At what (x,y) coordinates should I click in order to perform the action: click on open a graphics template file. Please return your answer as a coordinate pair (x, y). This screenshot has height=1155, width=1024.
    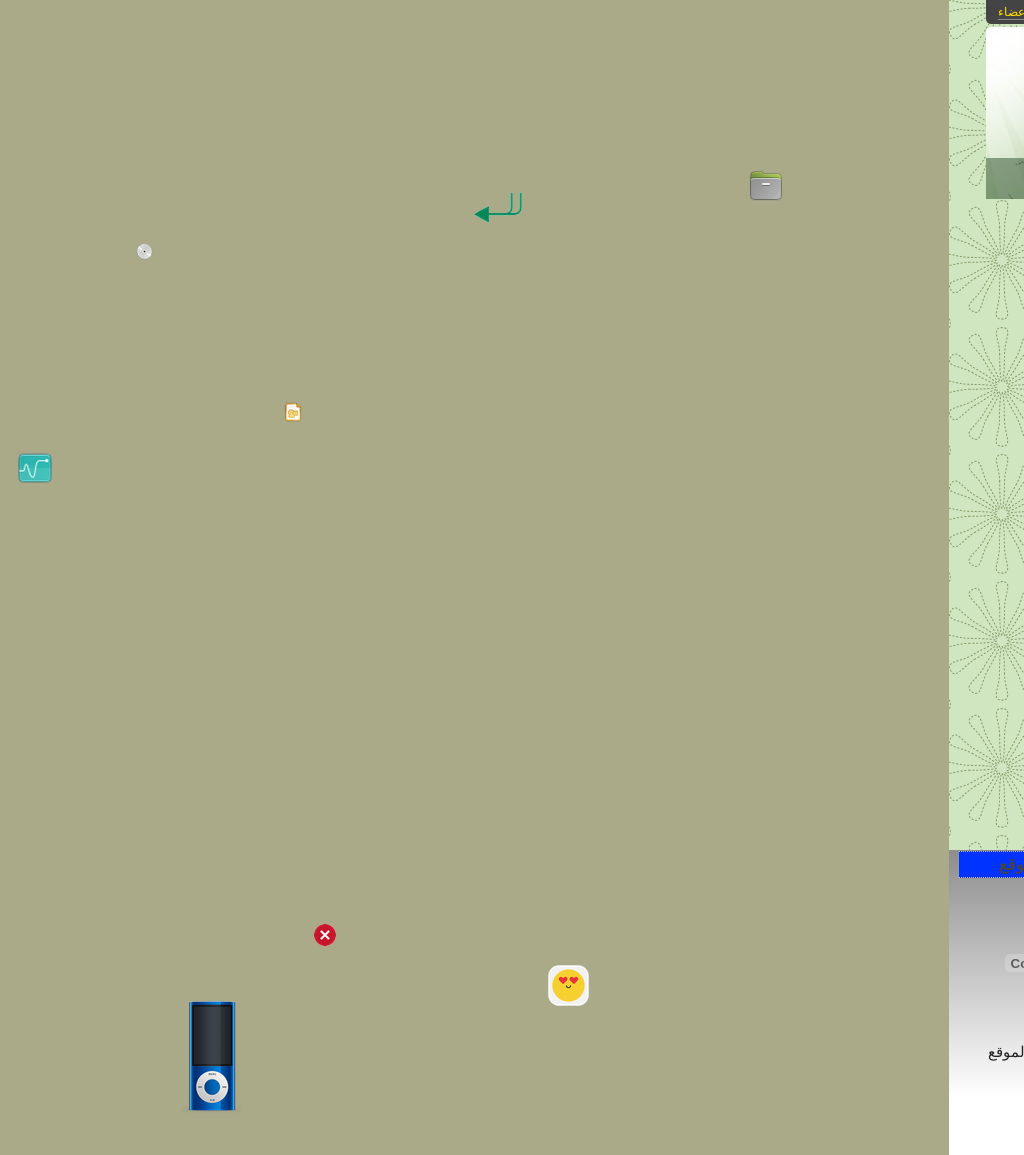
    Looking at the image, I should click on (293, 412).